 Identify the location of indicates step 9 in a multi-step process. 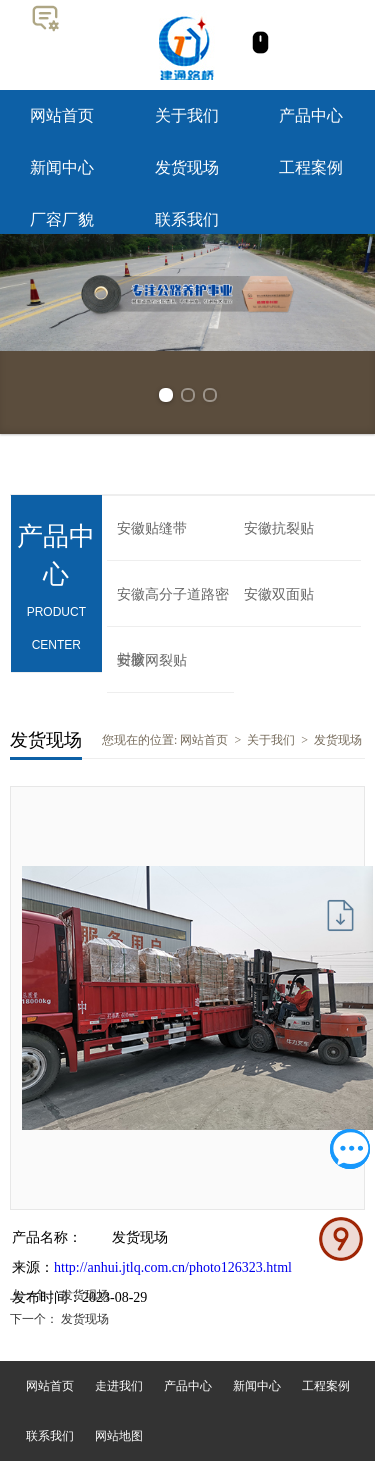
(341, 1239).